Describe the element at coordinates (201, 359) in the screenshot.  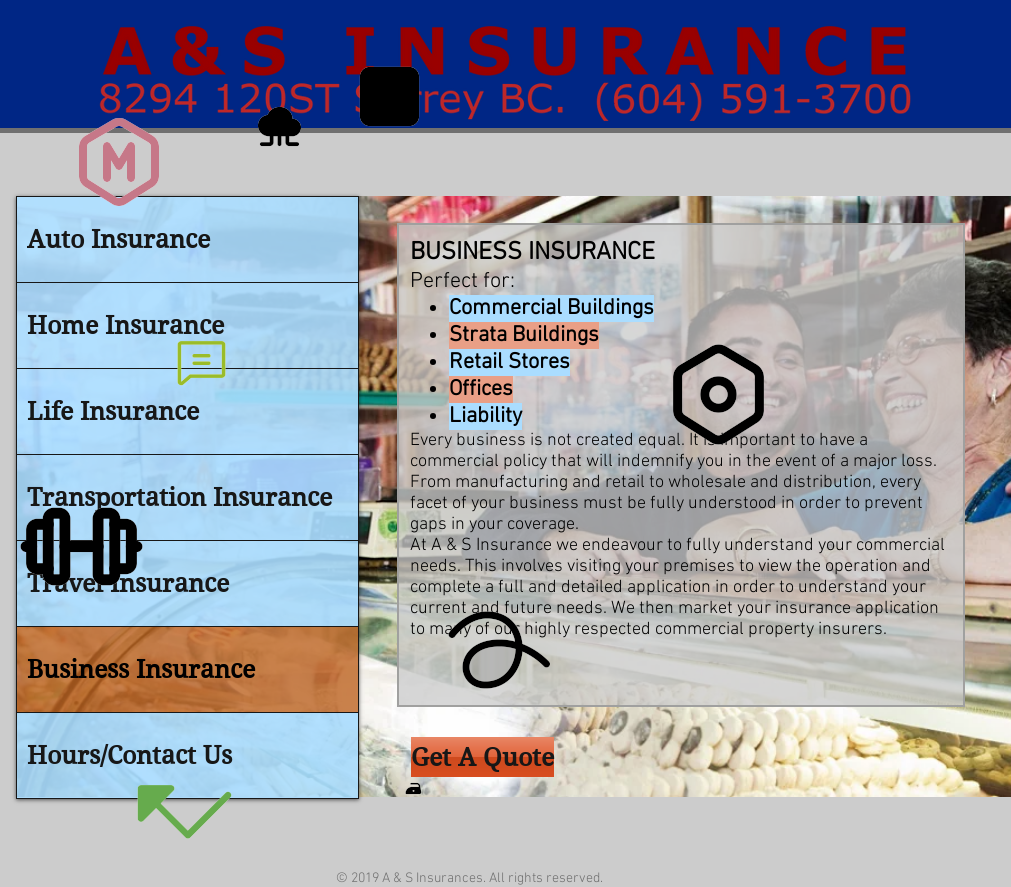
I see `open a chat or messaging feature` at that location.